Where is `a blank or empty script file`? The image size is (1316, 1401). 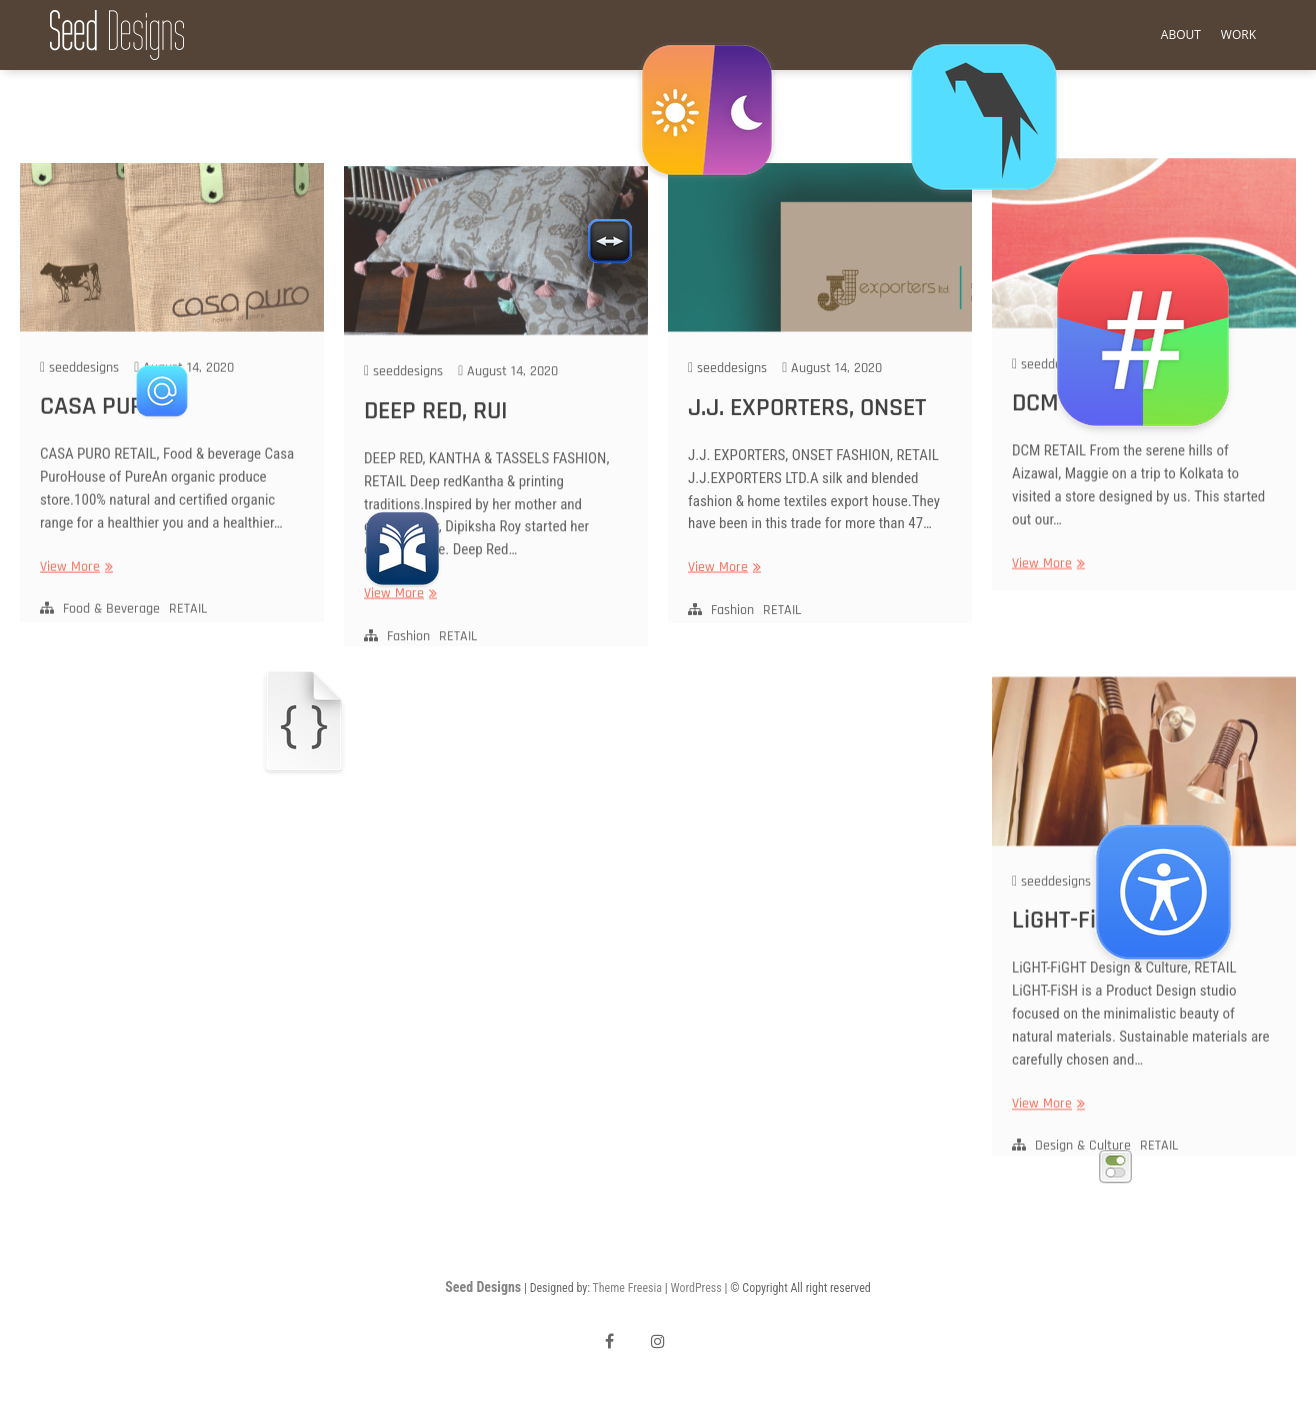
a blank or empty script file is located at coordinates (304, 723).